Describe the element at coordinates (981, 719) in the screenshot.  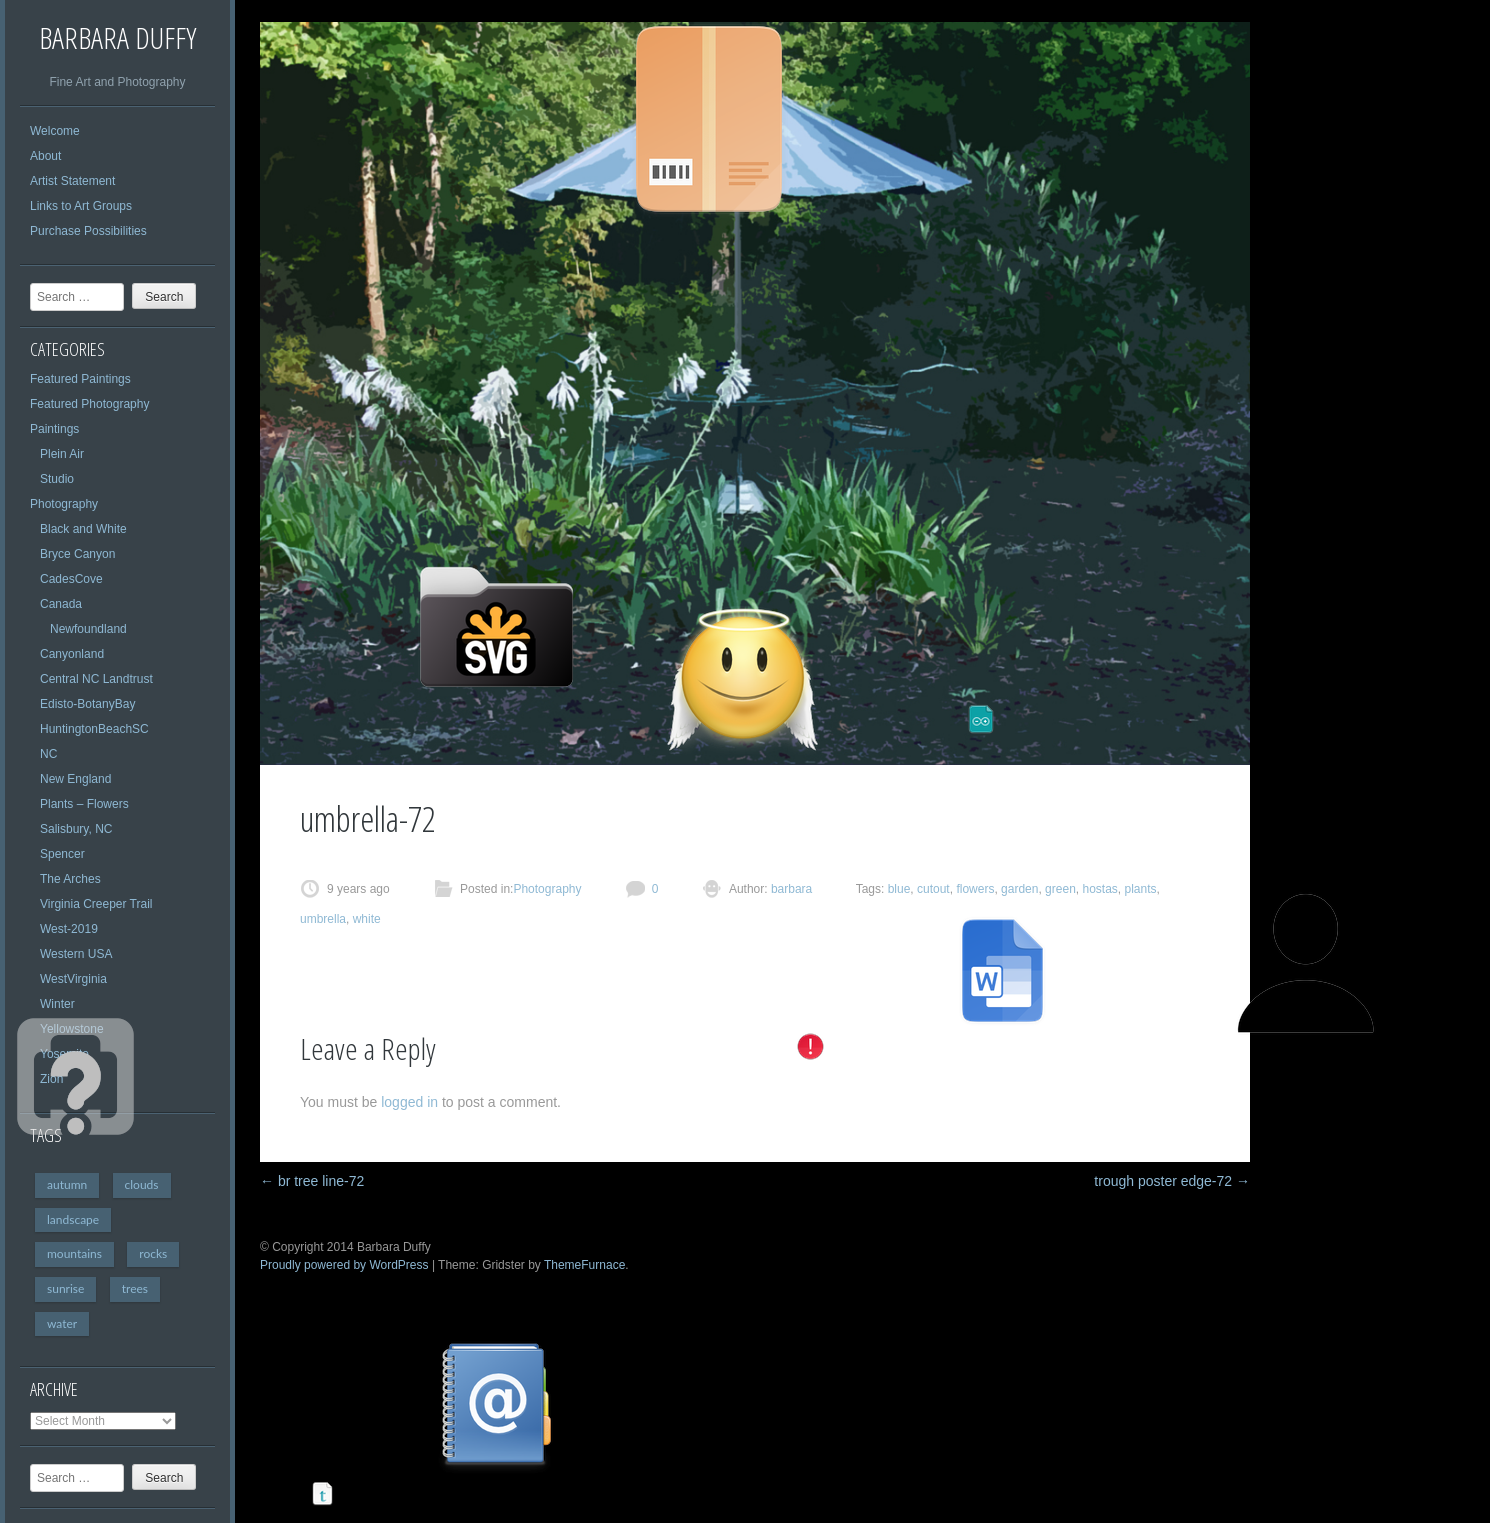
I see `an arduino source code file` at that location.